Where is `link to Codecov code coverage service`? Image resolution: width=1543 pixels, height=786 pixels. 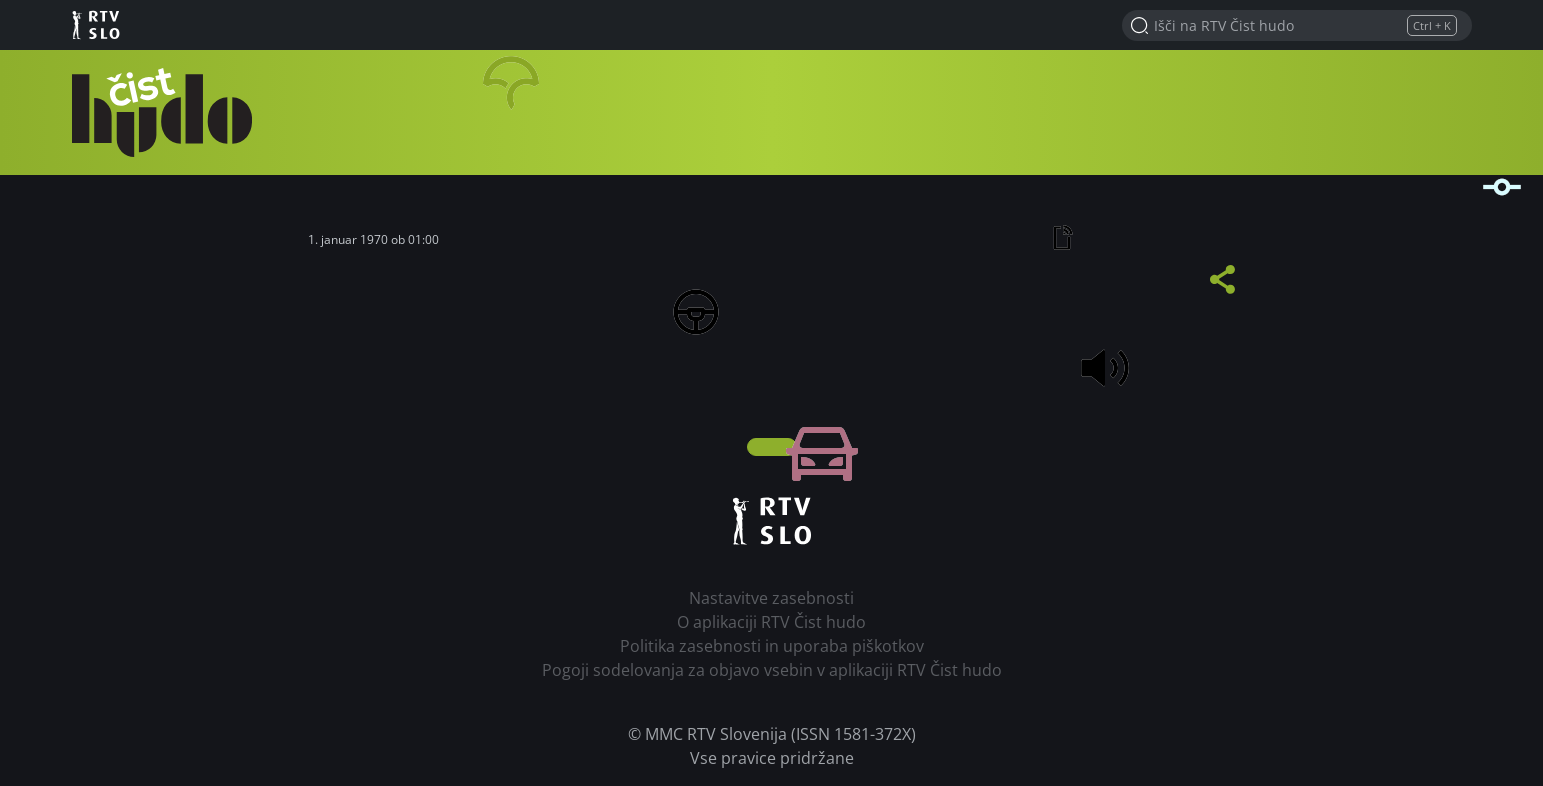
link to Codecov code coverage service is located at coordinates (511, 83).